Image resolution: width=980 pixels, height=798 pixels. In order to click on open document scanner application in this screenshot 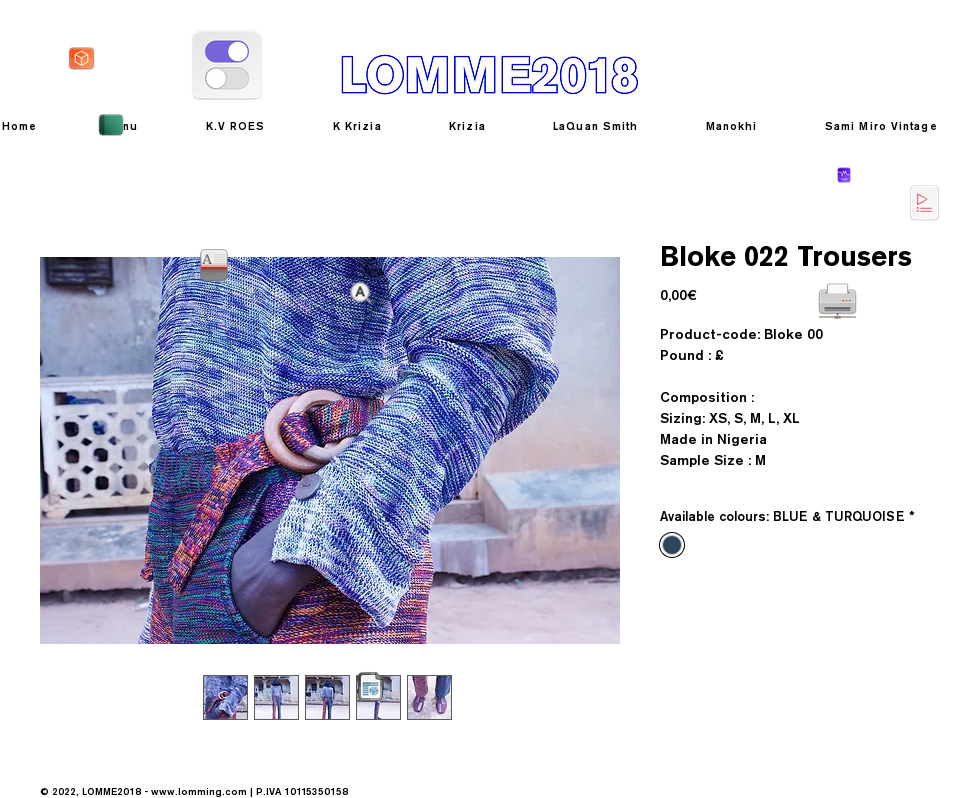, I will do `click(214, 265)`.